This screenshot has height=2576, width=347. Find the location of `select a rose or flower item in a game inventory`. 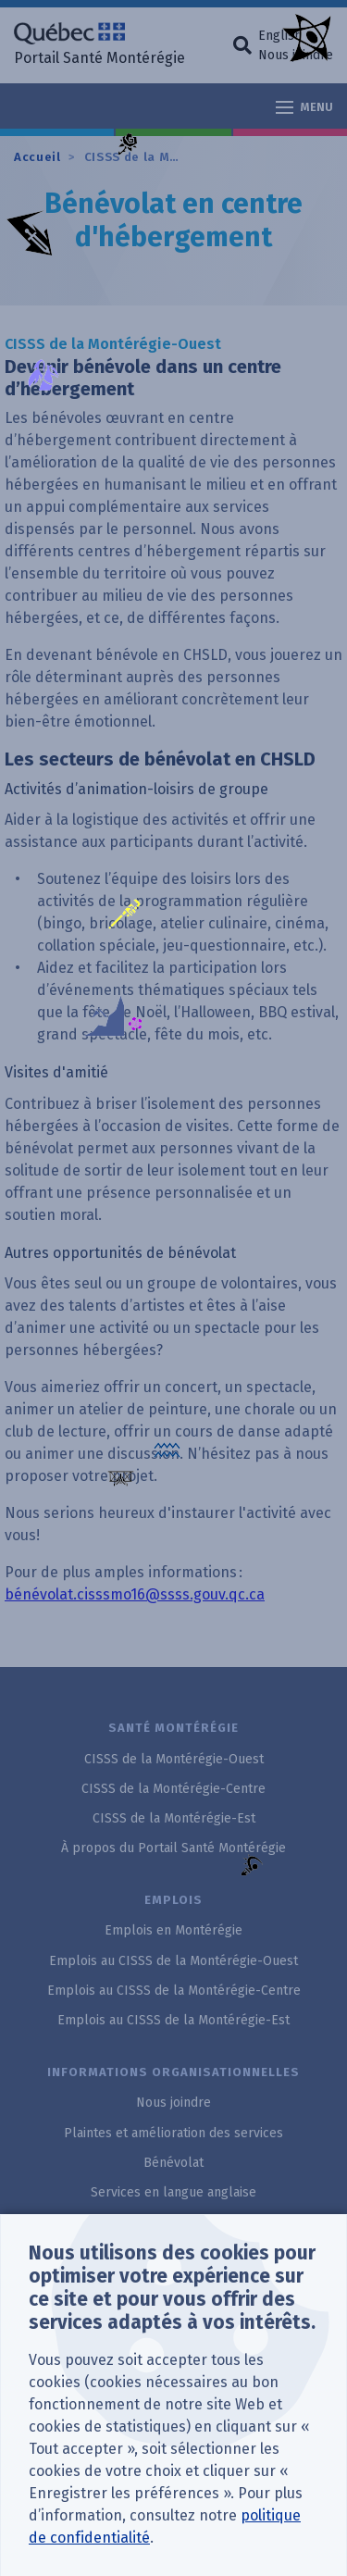

select a rose or flower item in a game inventory is located at coordinates (126, 143).